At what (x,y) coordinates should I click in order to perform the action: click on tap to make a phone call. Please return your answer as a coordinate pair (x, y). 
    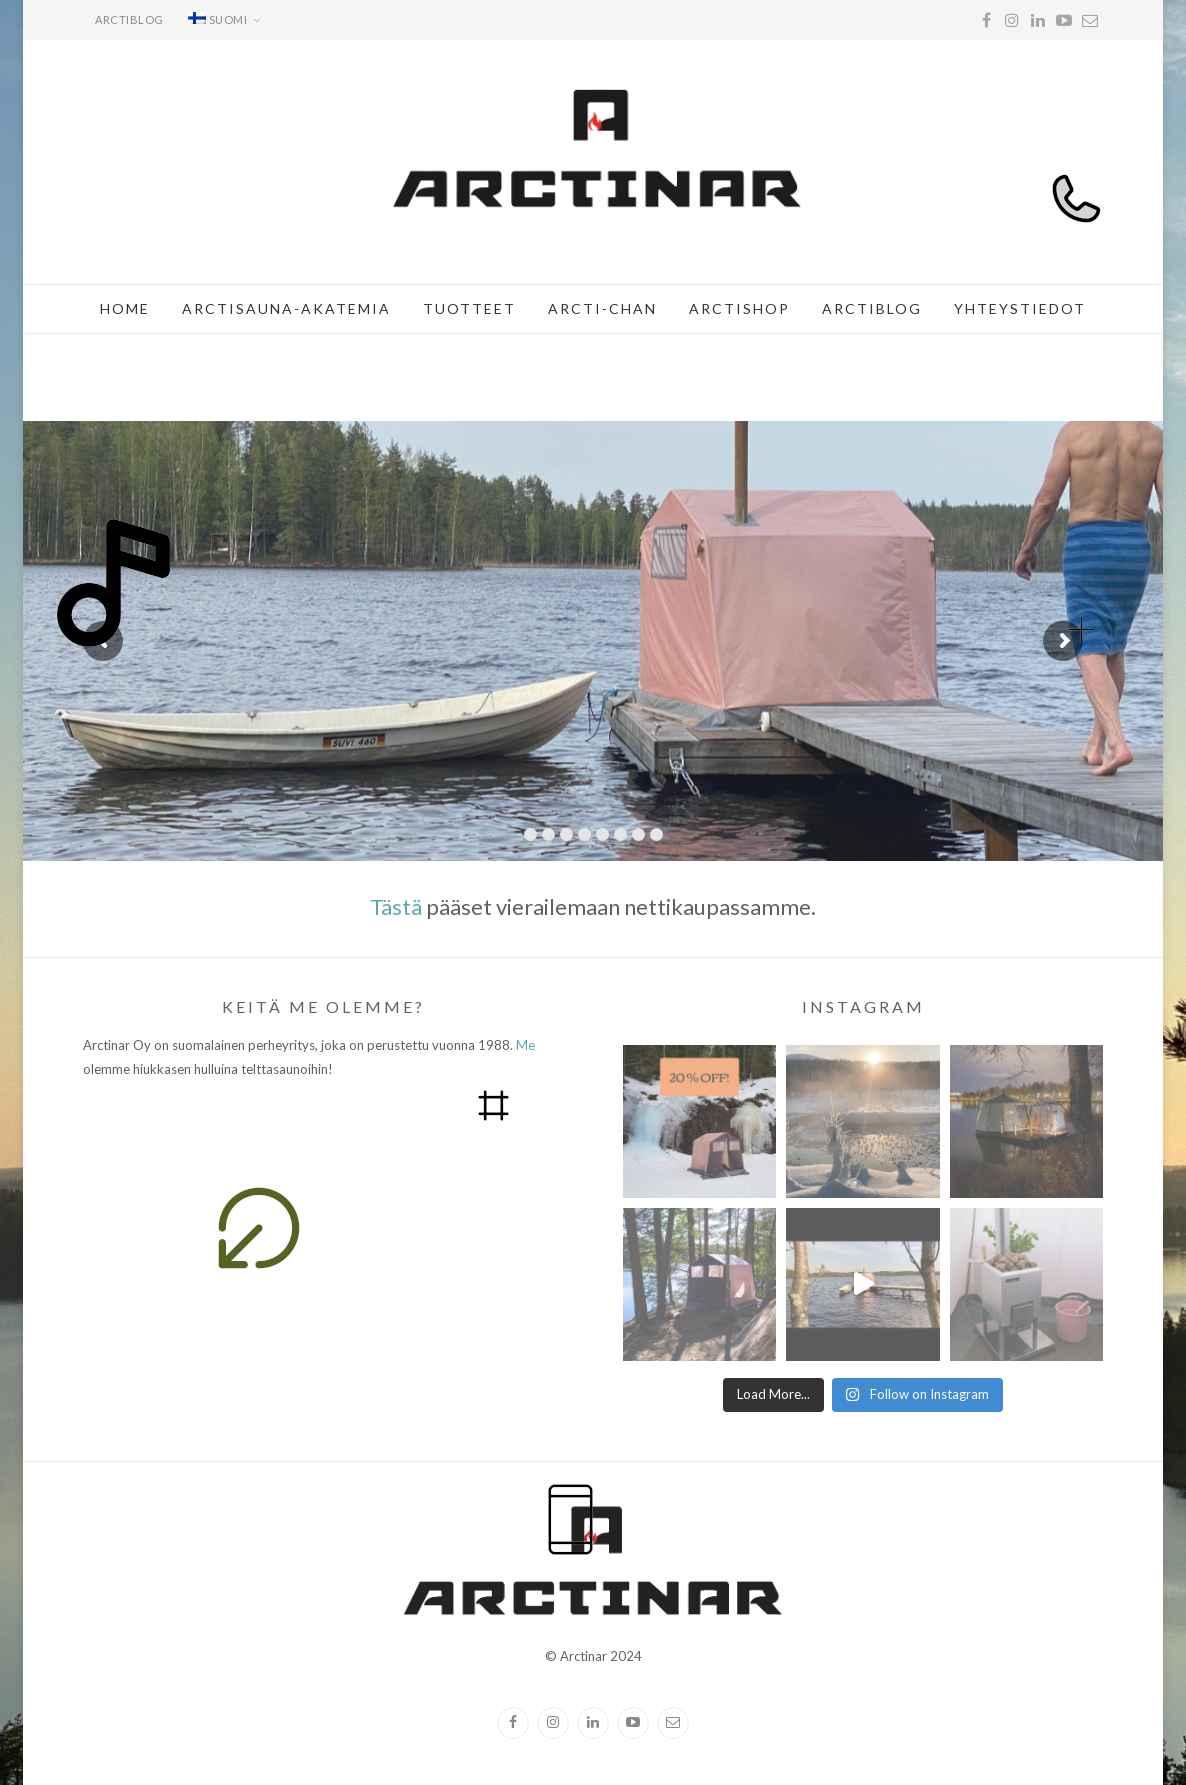
    Looking at the image, I should click on (1075, 199).